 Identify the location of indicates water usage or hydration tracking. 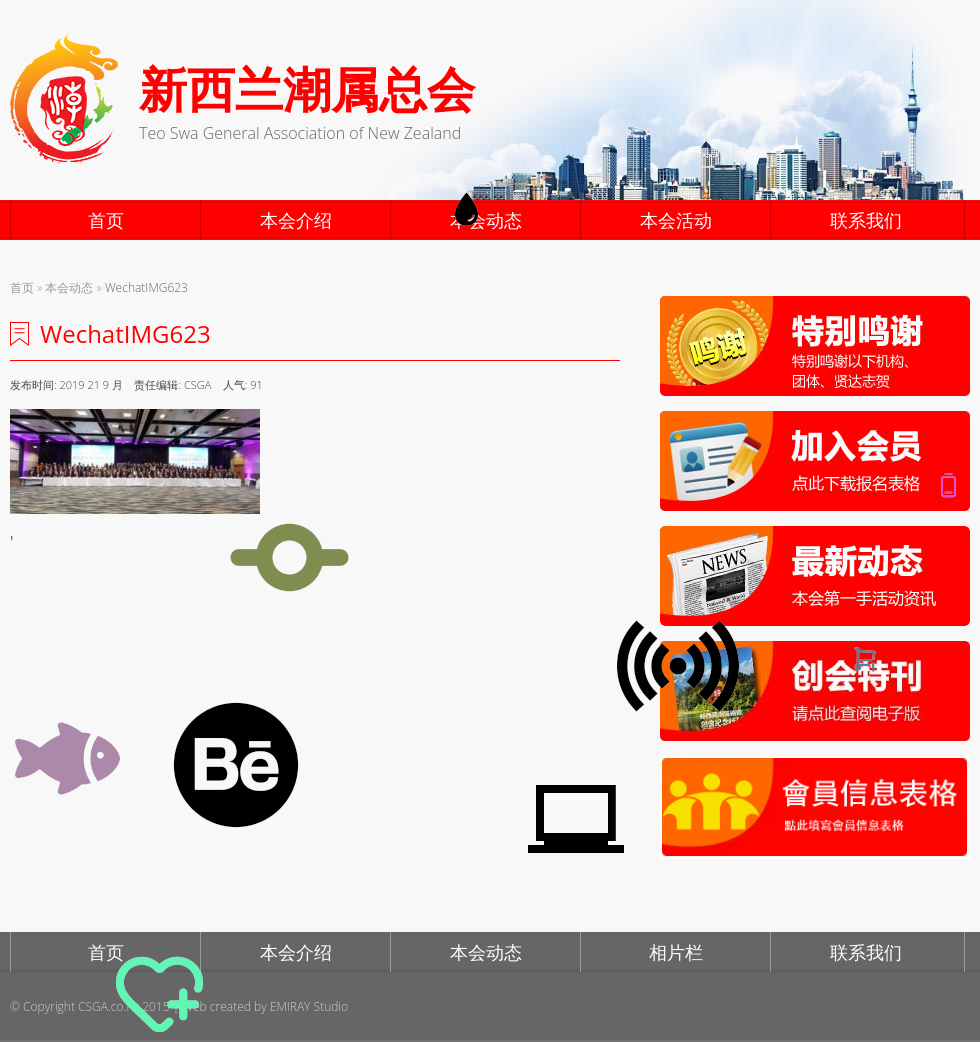
(466, 209).